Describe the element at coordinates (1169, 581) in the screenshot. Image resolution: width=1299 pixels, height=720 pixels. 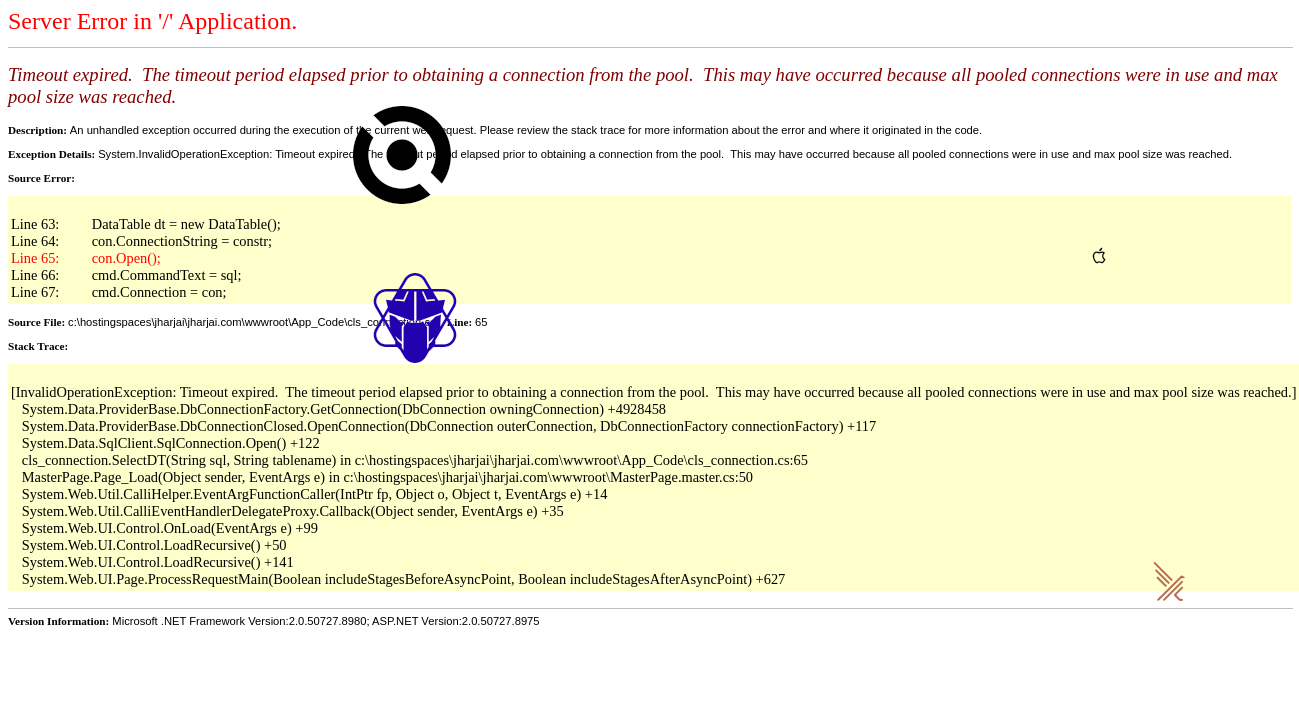
I see `Falco open-source security tool logo` at that location.